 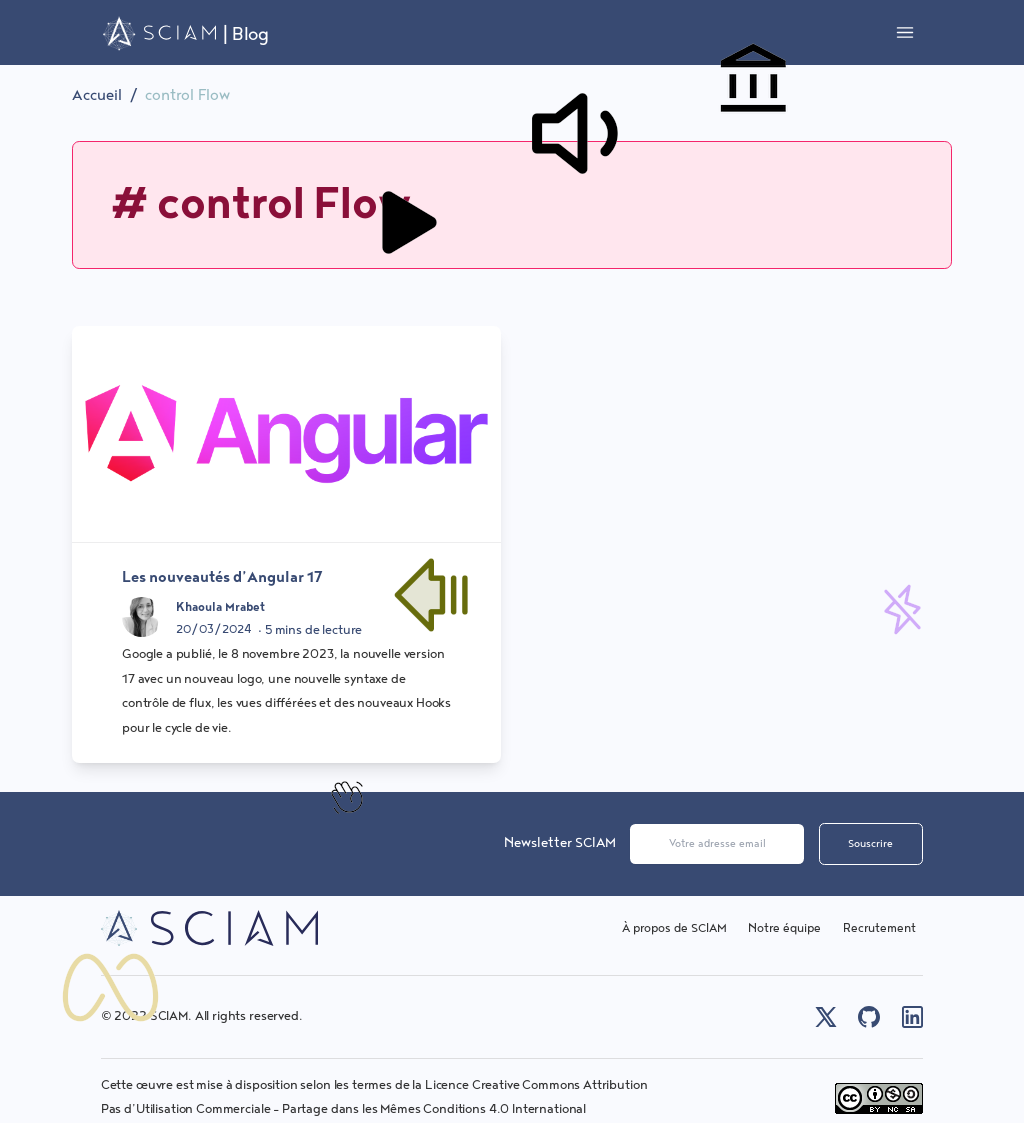 I want to click on greet or welcome new users, so click(x=347, y=797).